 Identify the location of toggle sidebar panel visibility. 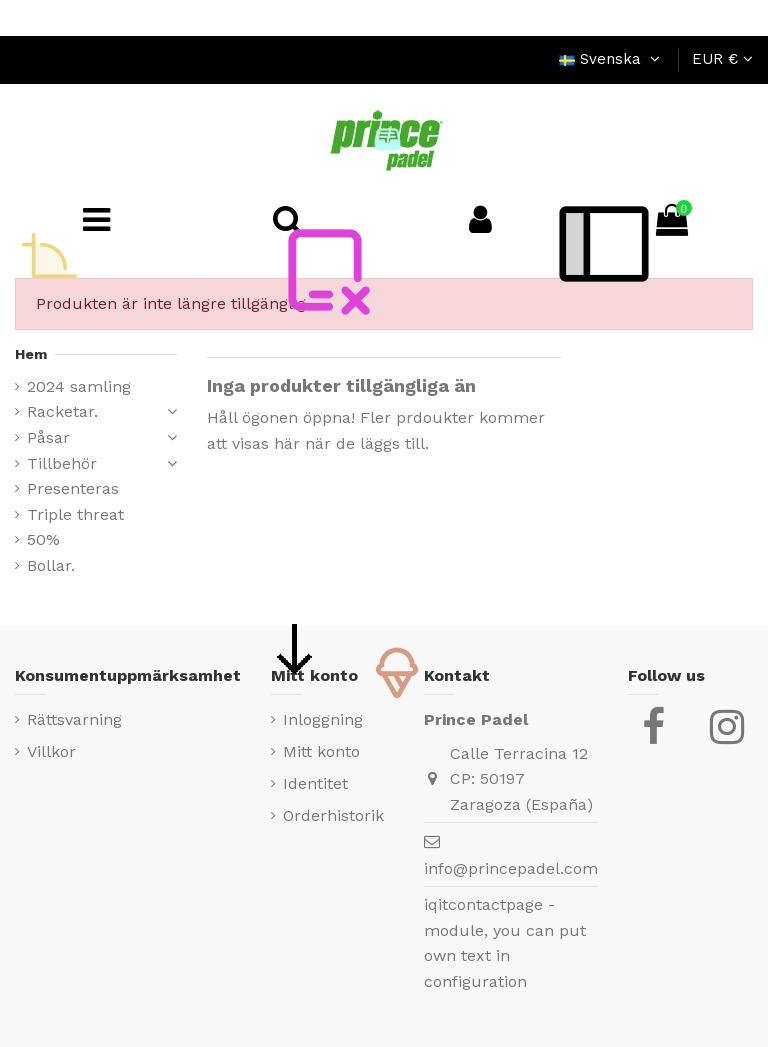
(604, 244).